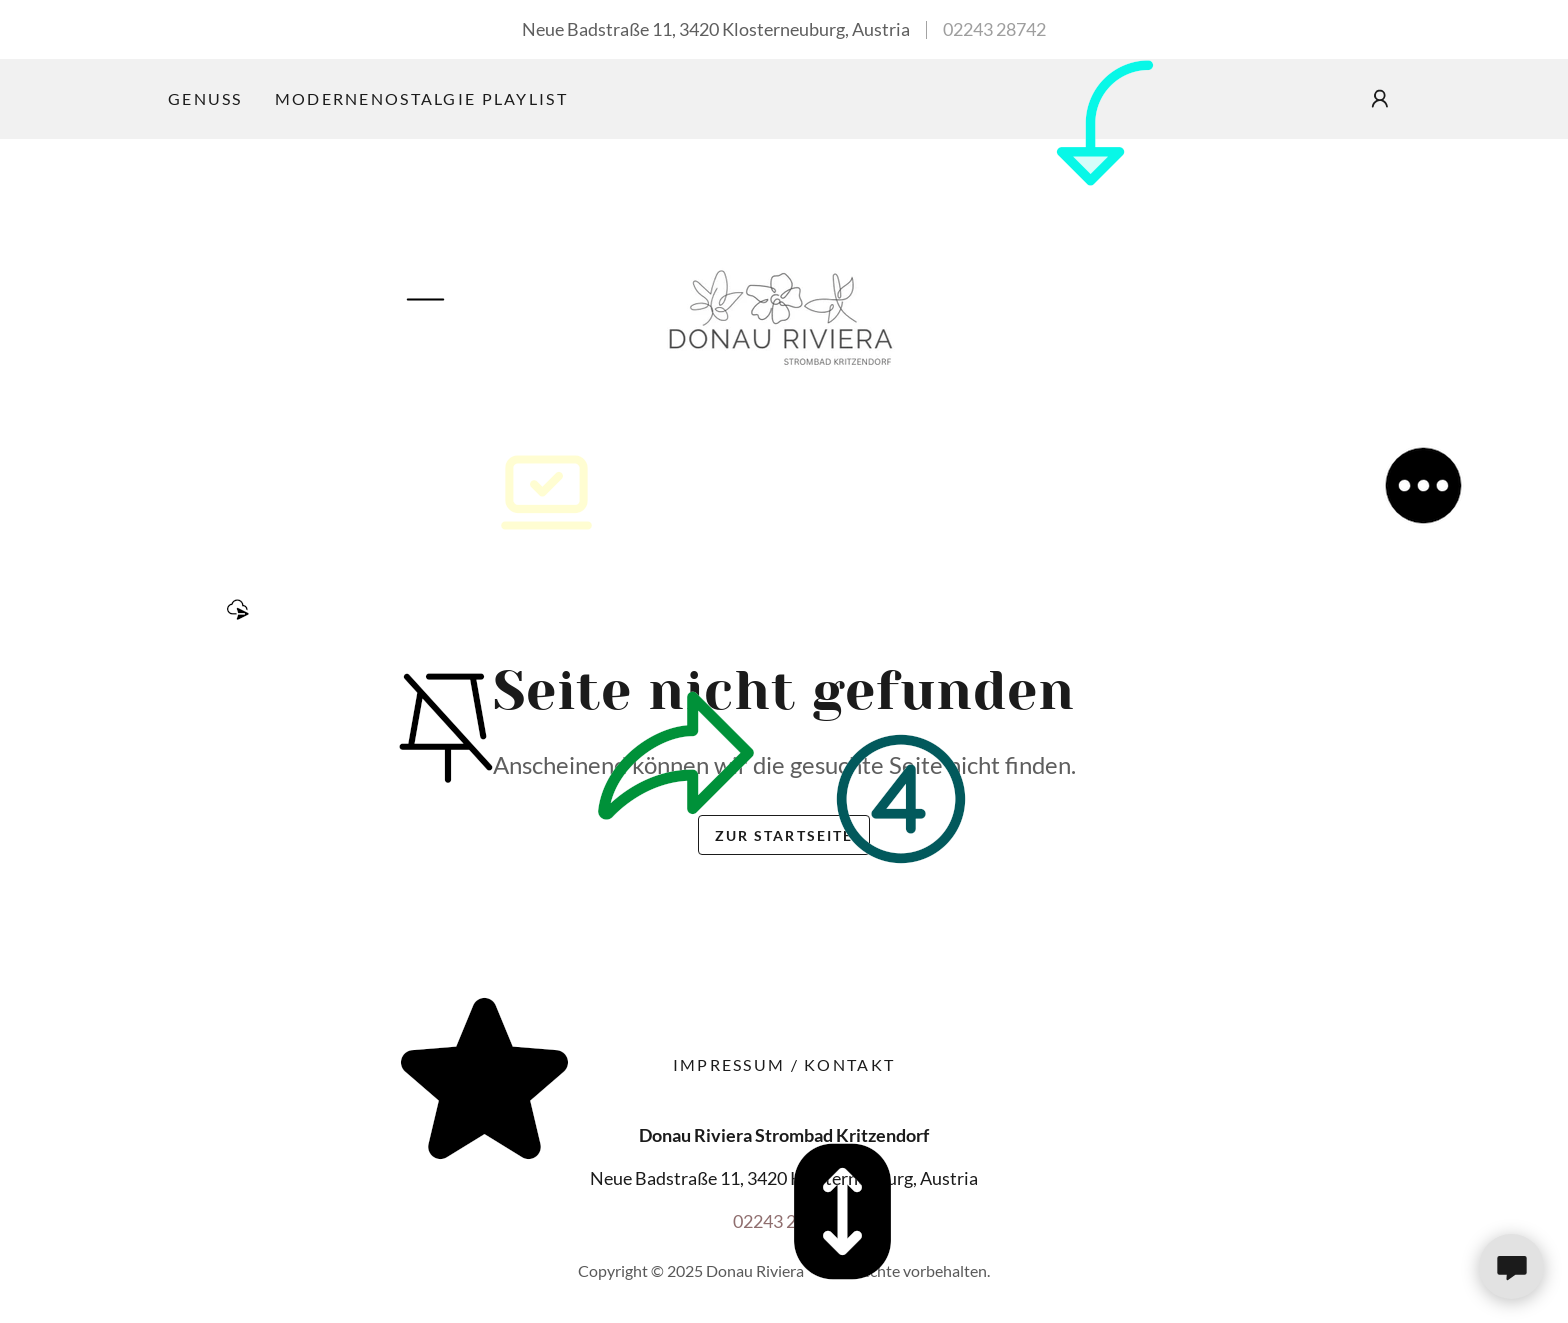 The width and height of the screenshot is (1568, 1323). Describe the element at coordinates (901, 799) in the screenshot. I see `indicates step four in a multi-step process` at that location.